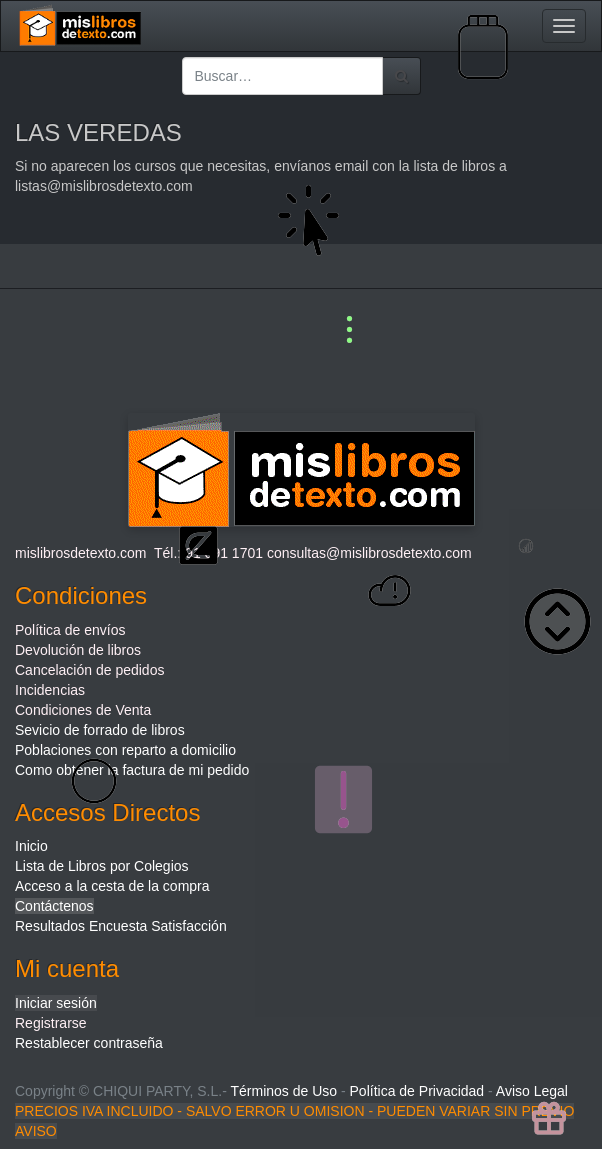  I want to click on expand or collapse a section, so click(557, 621).